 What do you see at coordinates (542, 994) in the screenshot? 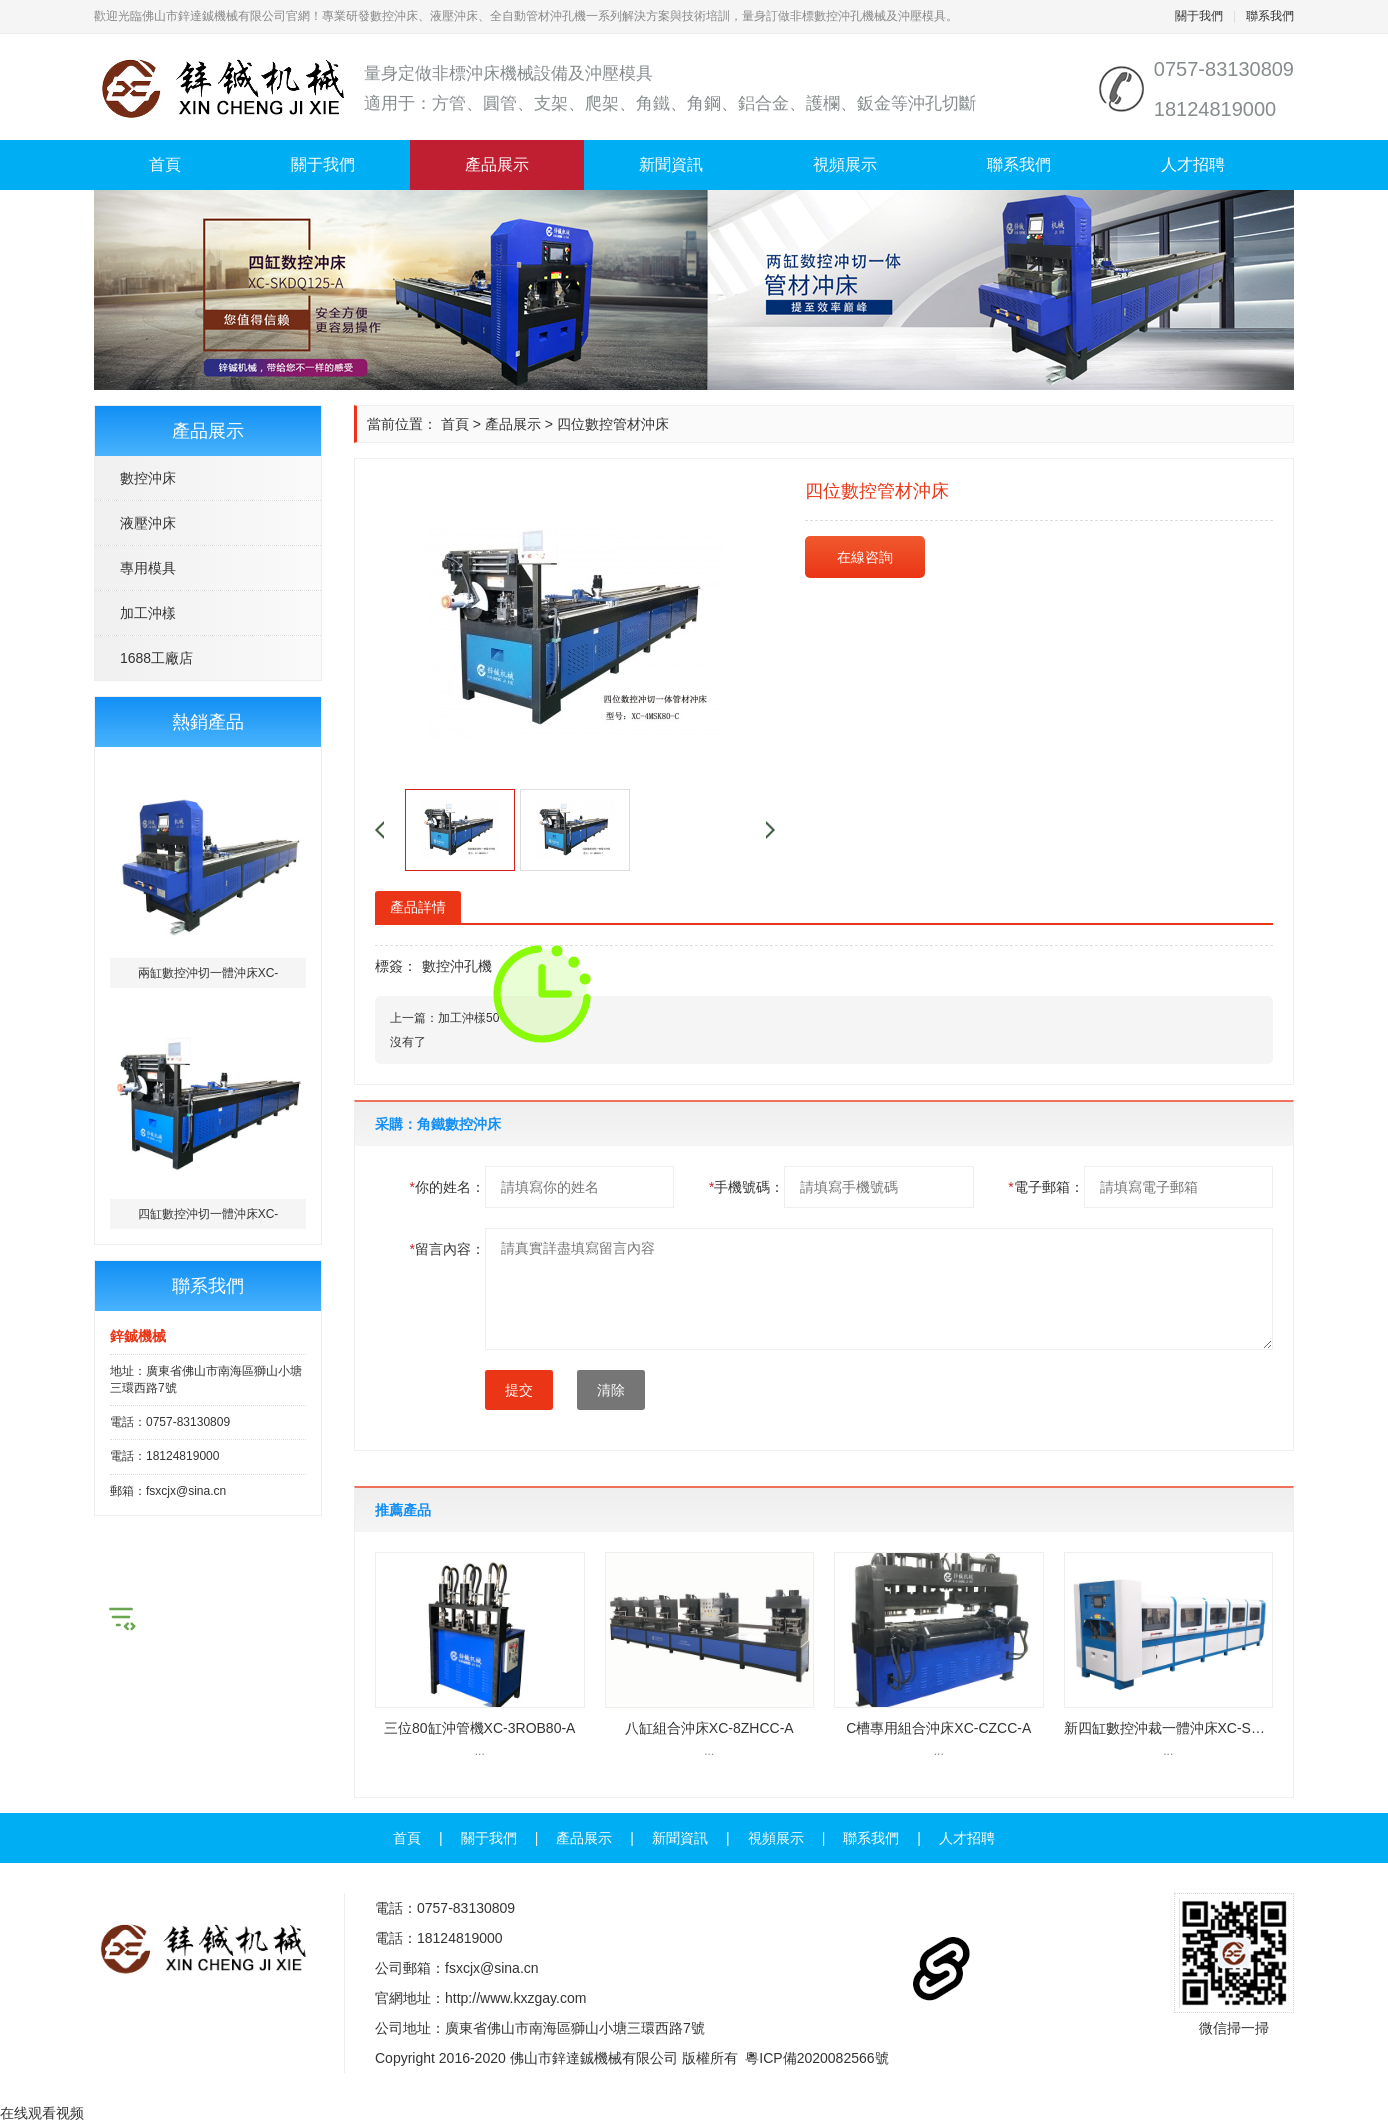
I see `view remaining time or countdown timer` at bounding box center [542, 994].